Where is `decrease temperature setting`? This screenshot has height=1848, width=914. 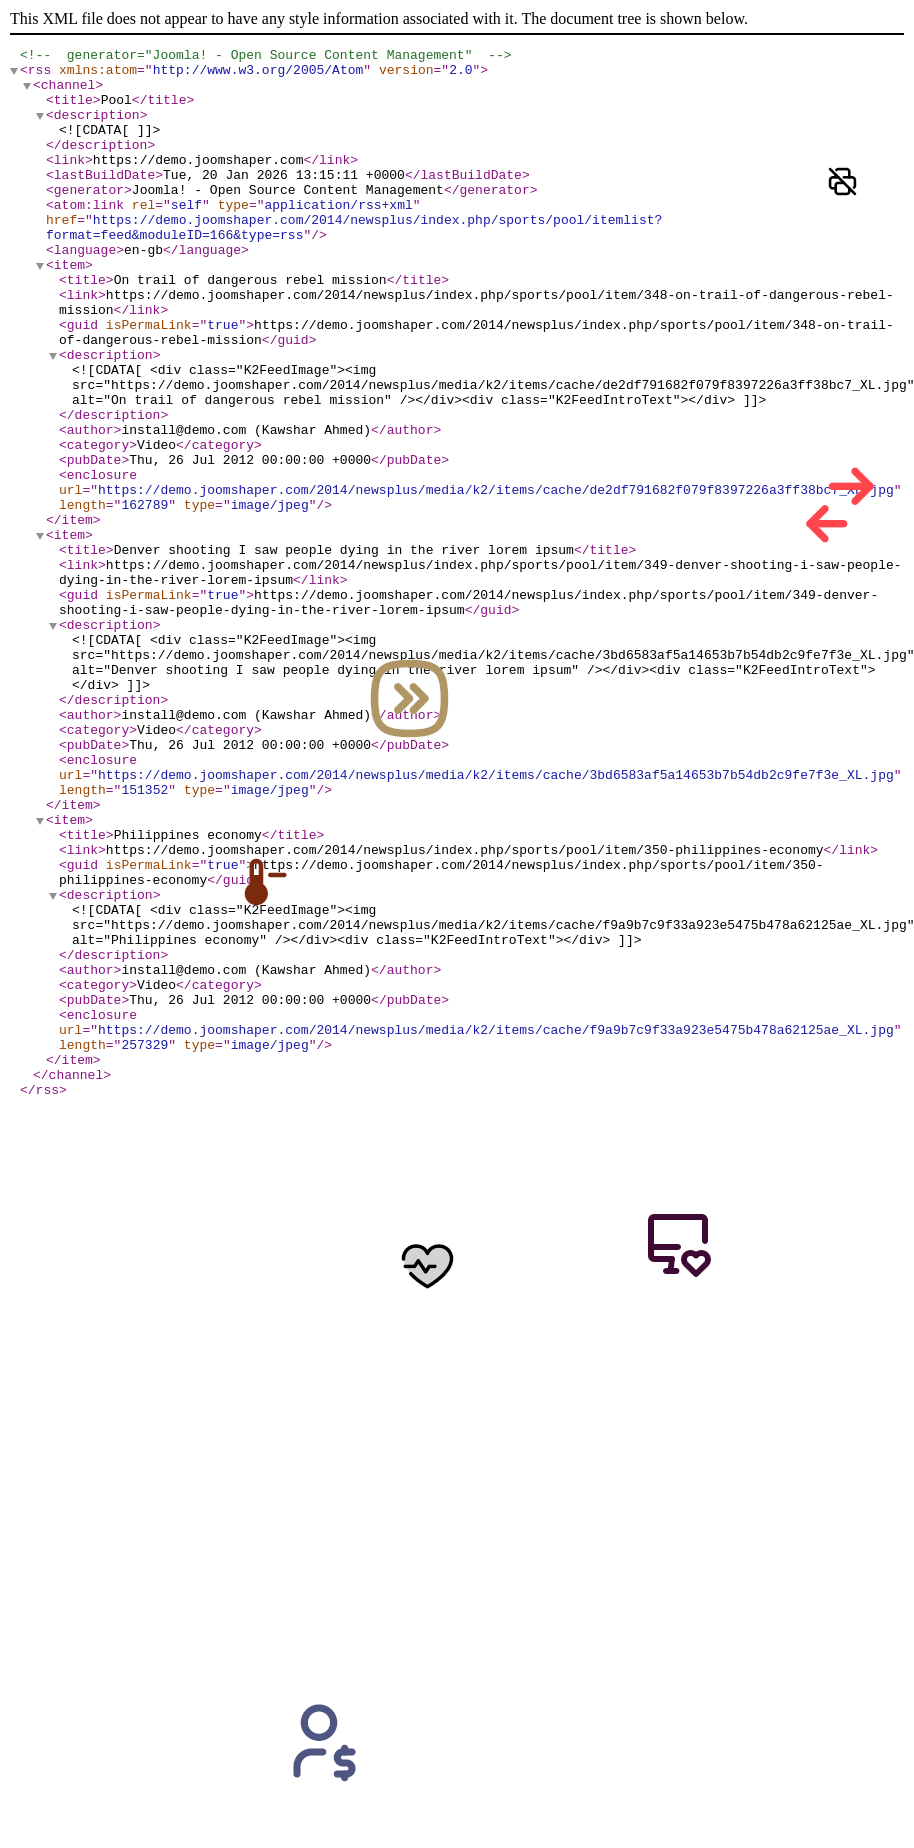 decrease temperature setting is located at coordinates (261, 882).